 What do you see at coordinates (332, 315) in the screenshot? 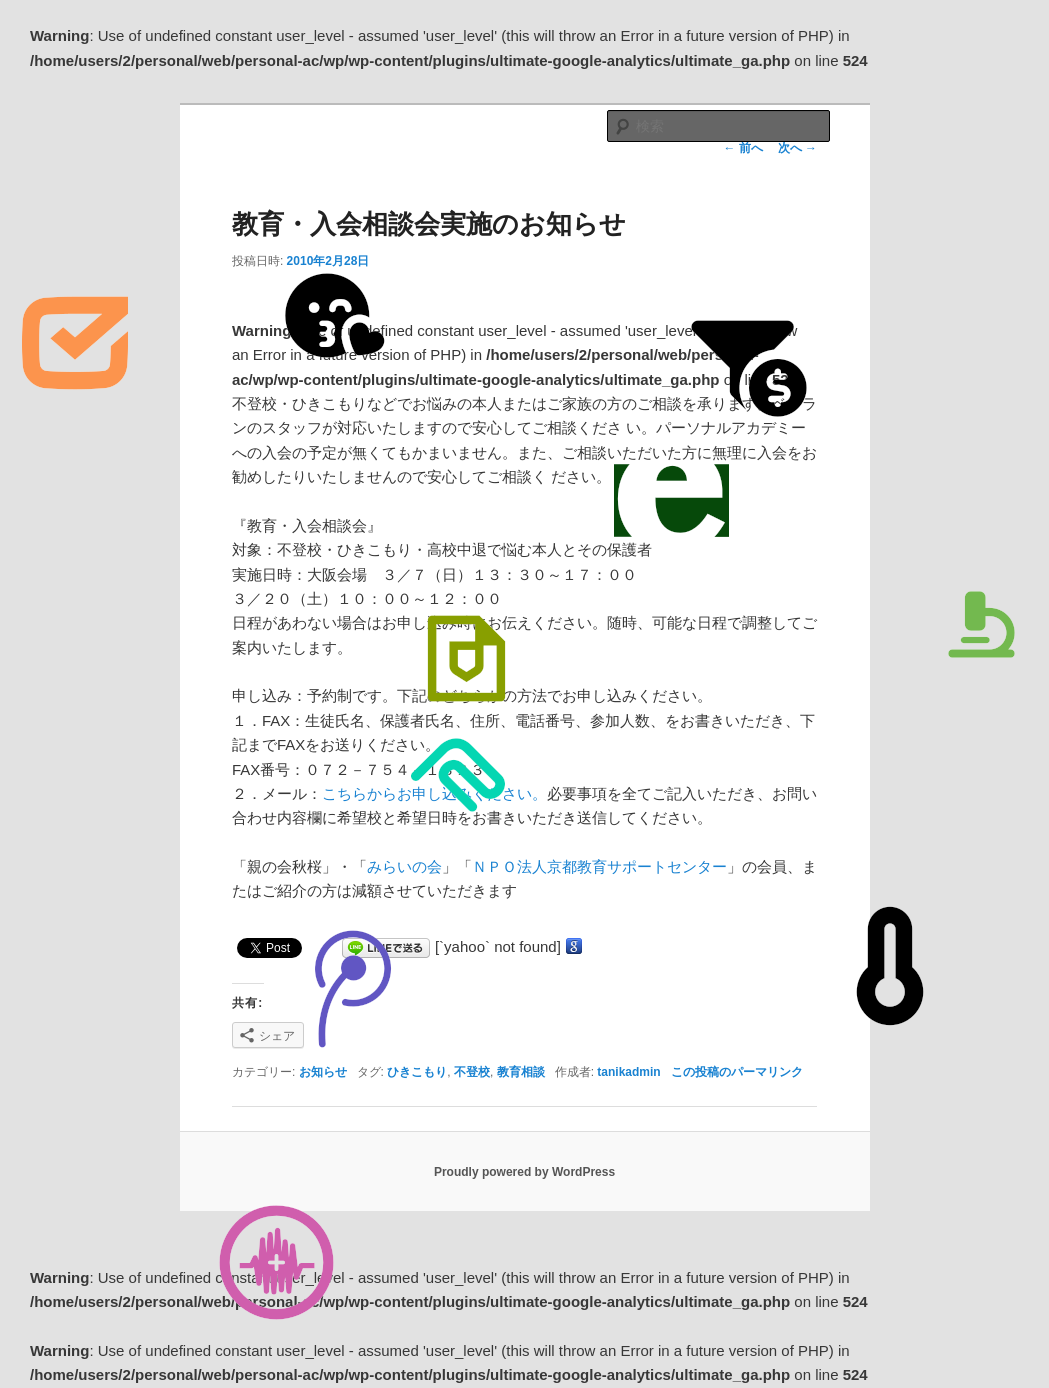
I see `send a kiss or flirty reaction` at bounding box center [332, 315].